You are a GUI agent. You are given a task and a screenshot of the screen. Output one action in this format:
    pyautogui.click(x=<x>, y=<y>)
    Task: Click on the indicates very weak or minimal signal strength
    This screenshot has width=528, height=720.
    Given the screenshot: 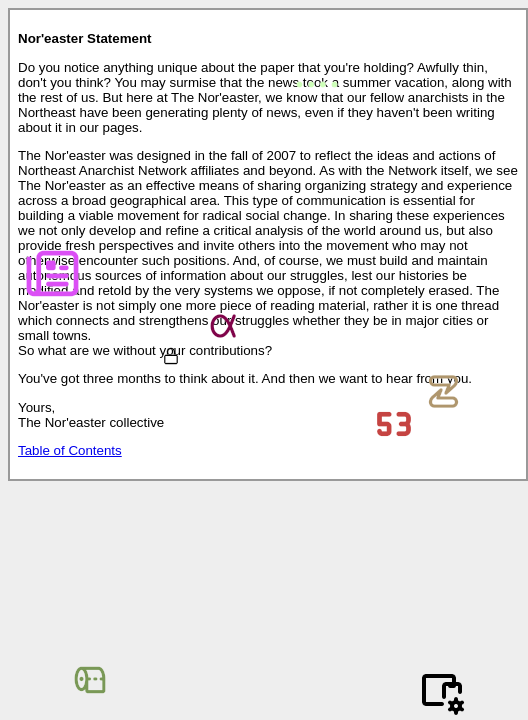 What is the action you would take?
    pyautogui.click(x=317, y=67)
    